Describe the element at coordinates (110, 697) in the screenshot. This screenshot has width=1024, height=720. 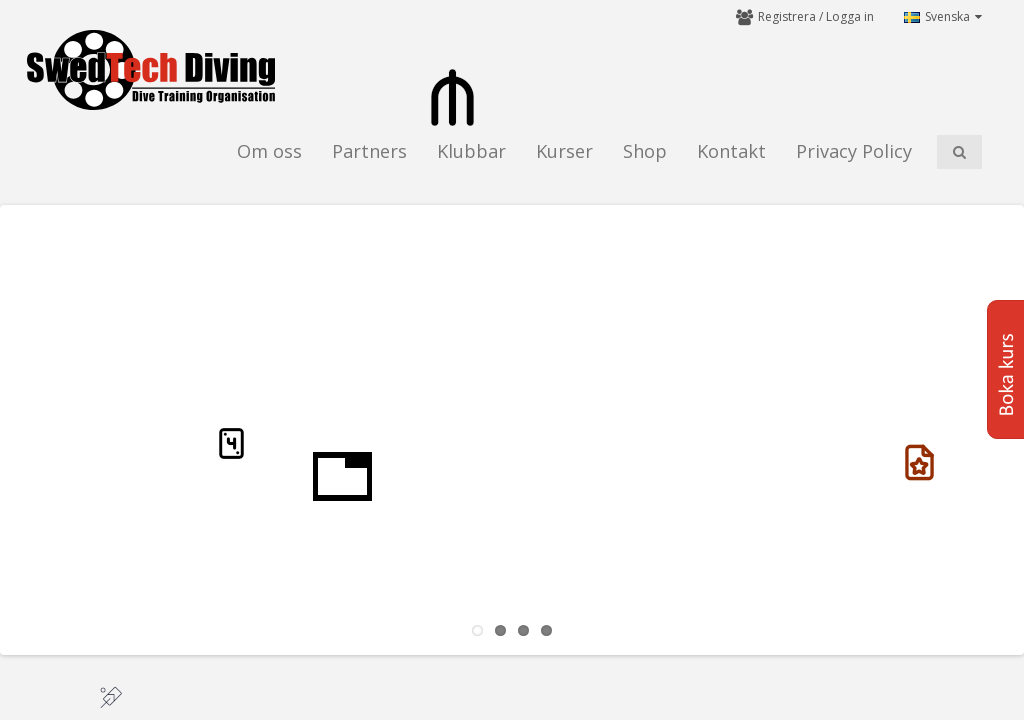
I see `cricket sport or game category` at that location.